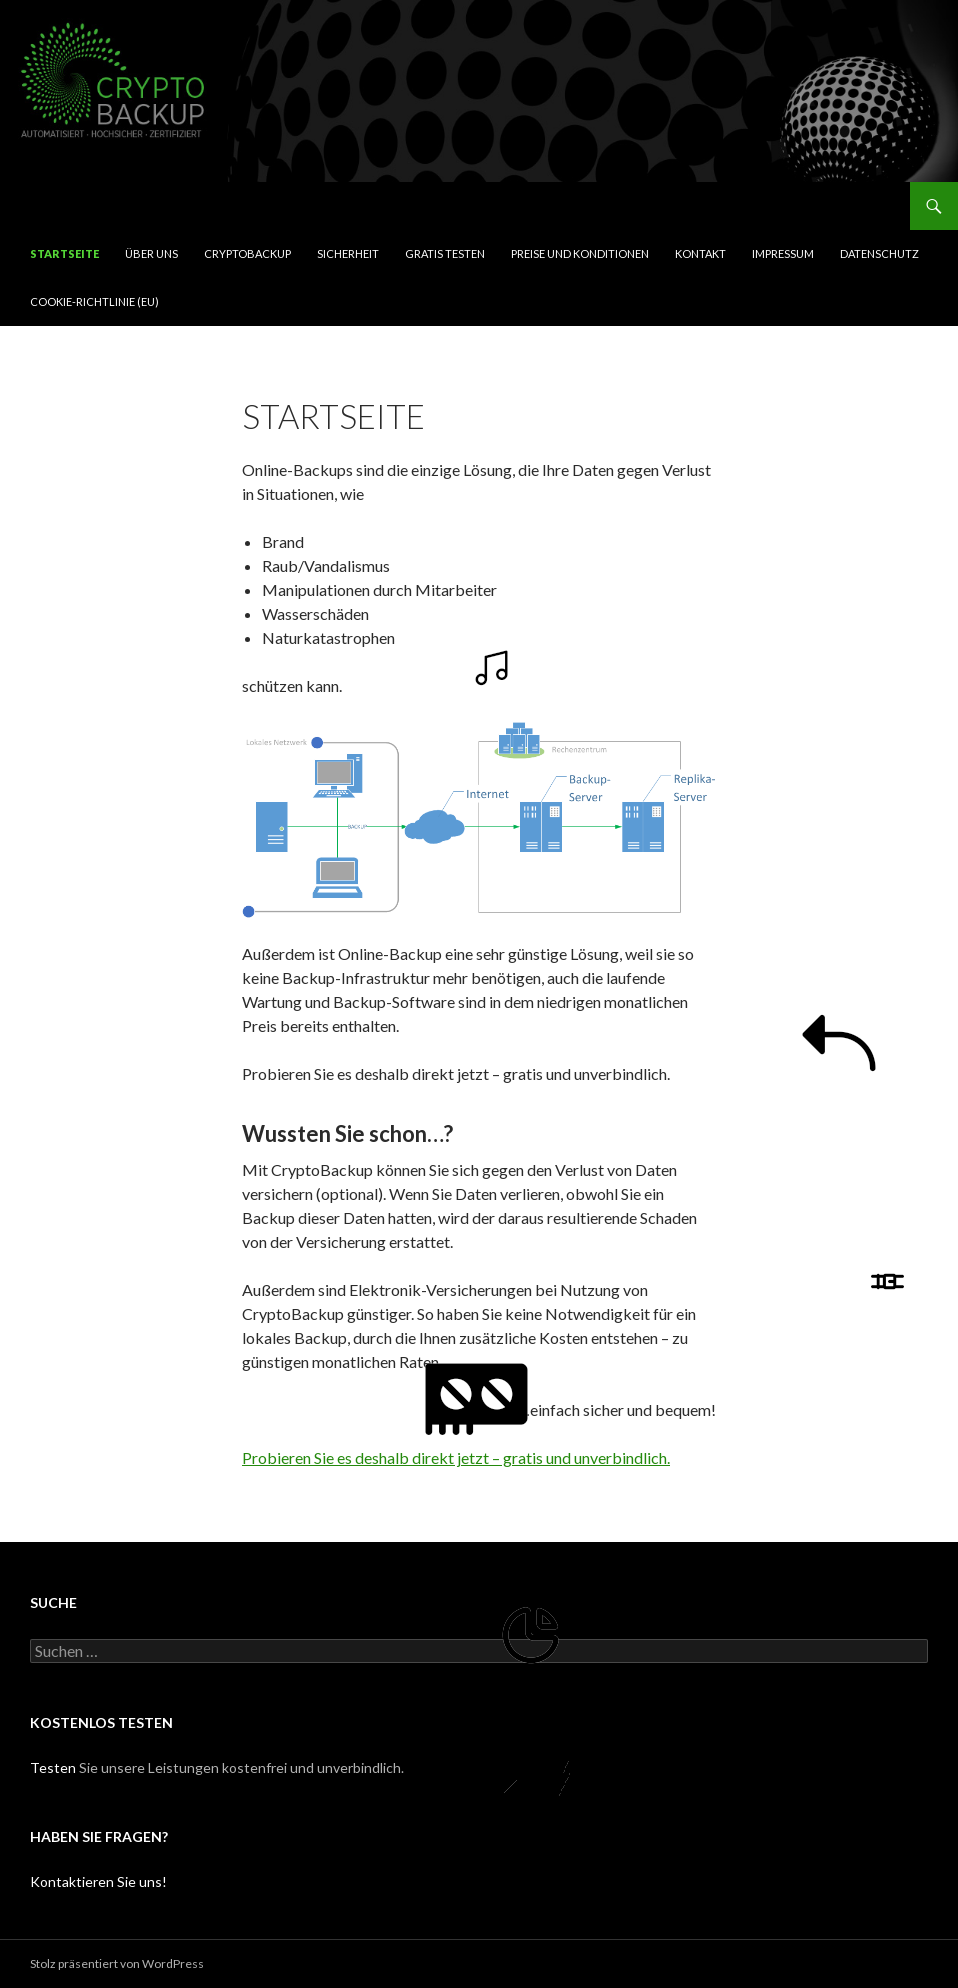  I want to click on adjust clothing or accessory settings, so click(887, 1281).